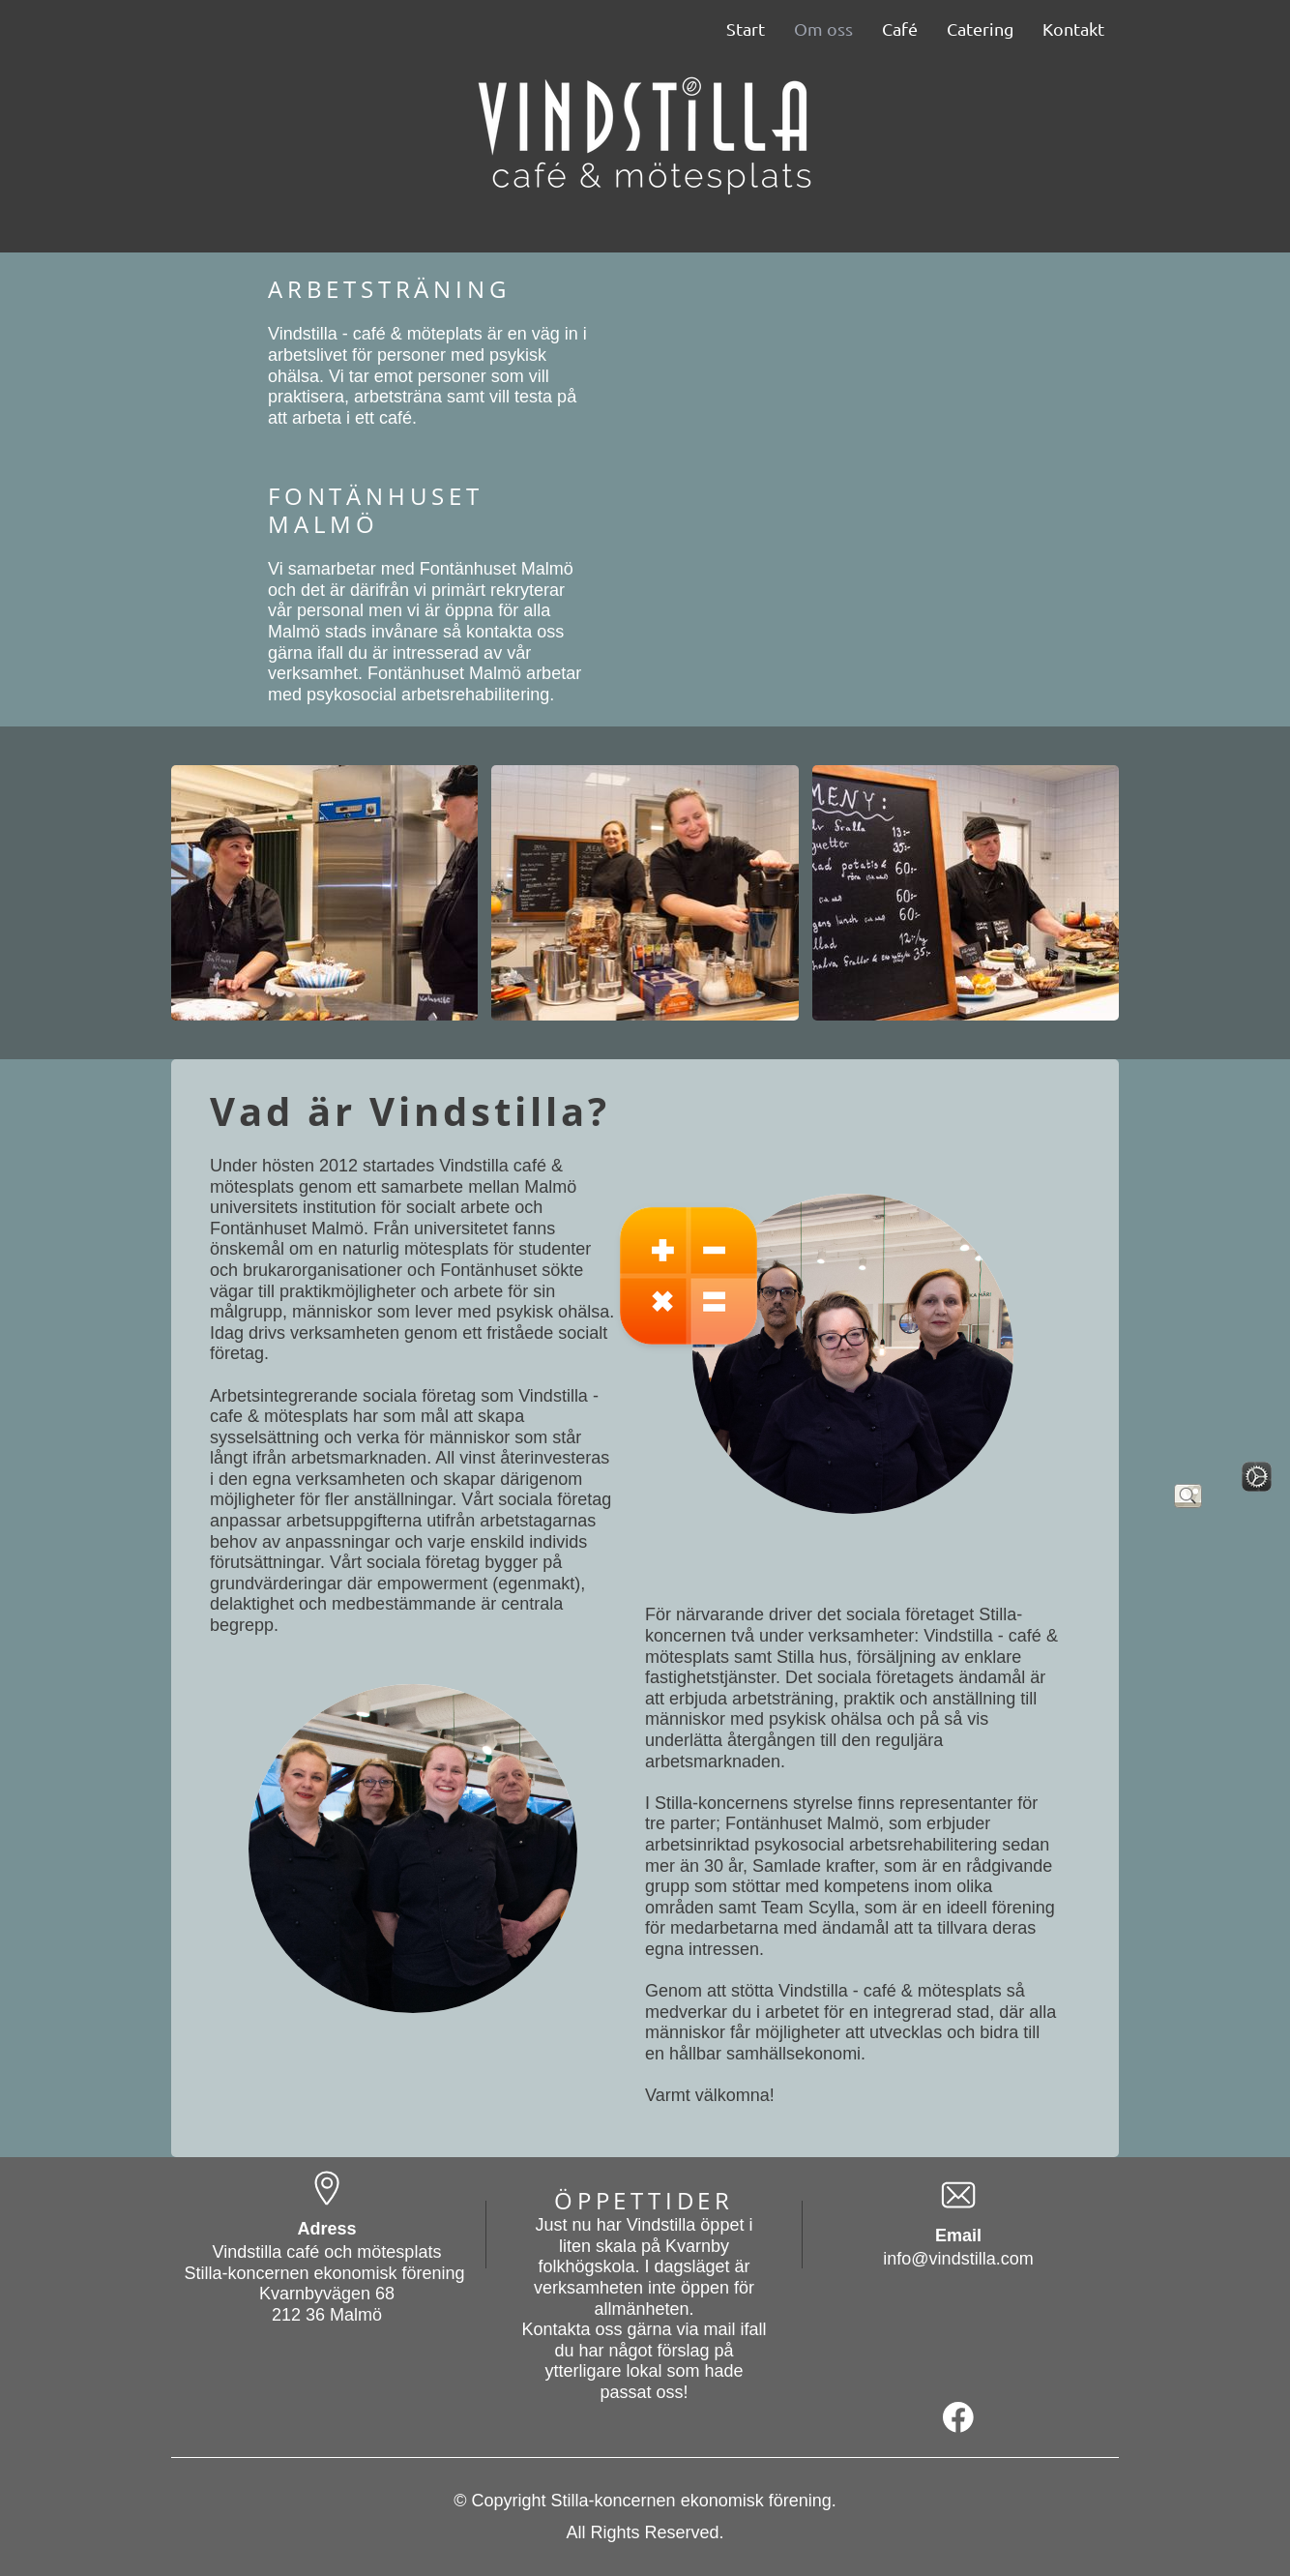 The image size is (1290, 2576). Describe the element at coordinates (1256, 1476) in the screenshot. I see `default application icon placeholder` at that location.